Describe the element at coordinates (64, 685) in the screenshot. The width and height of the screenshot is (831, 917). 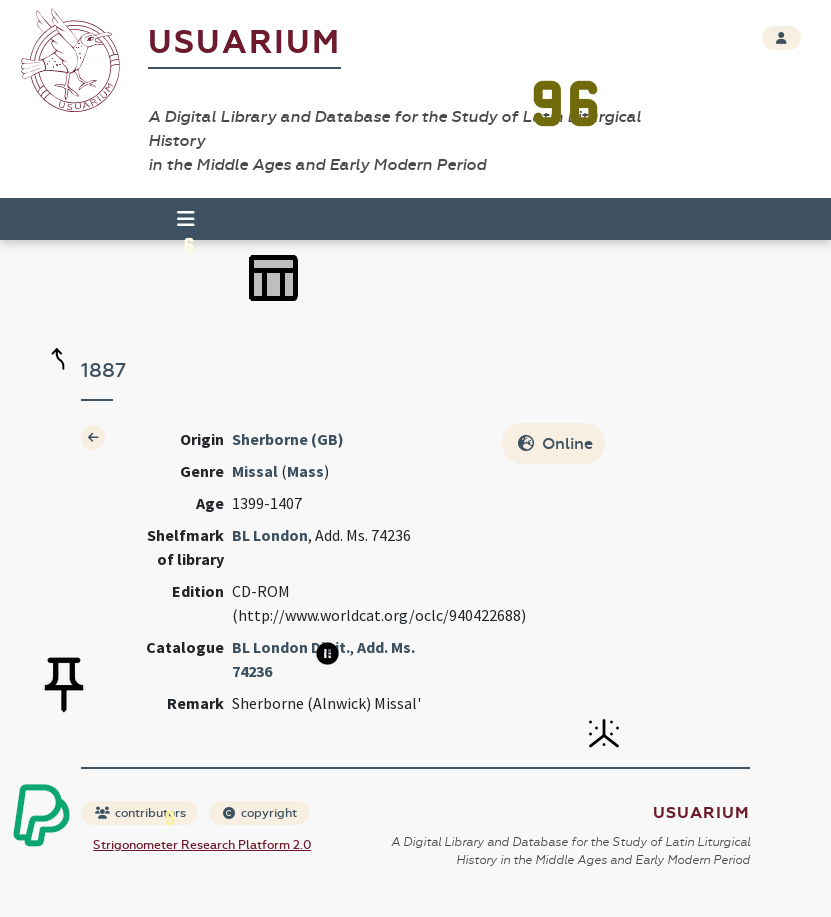
I see `pin an item to keep it visible` at that location.